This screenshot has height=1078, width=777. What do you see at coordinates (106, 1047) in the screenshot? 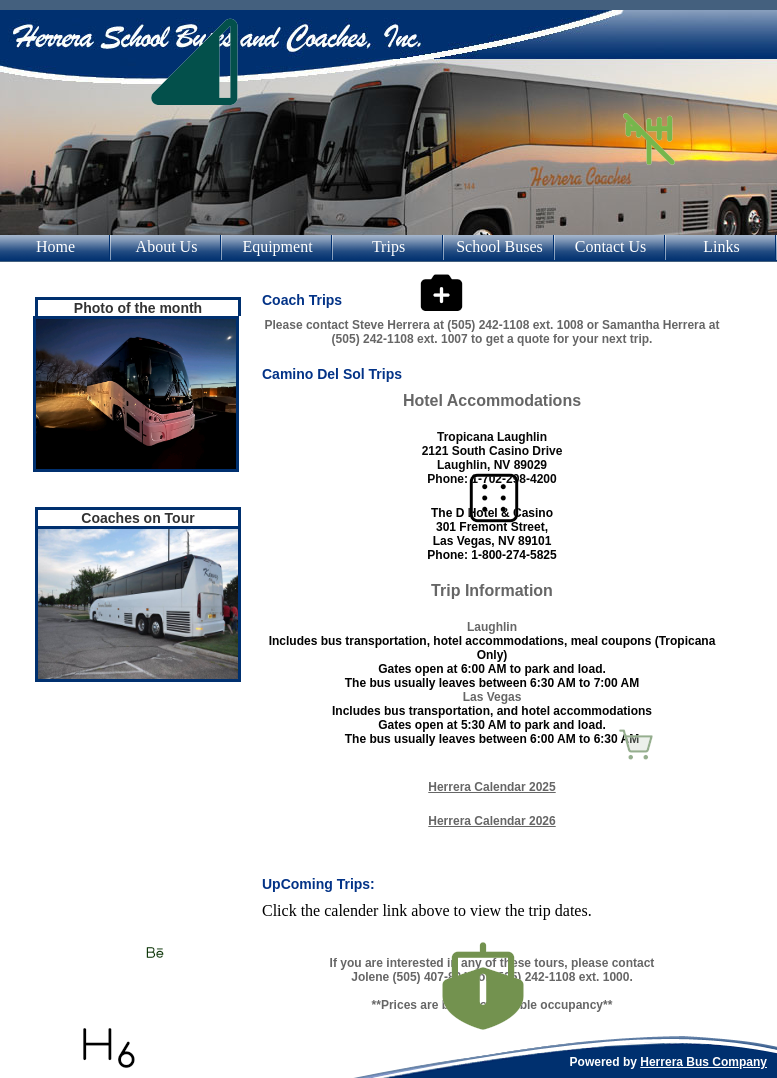
I see `format text as heading level 6` at bounding box center [106, 1047].